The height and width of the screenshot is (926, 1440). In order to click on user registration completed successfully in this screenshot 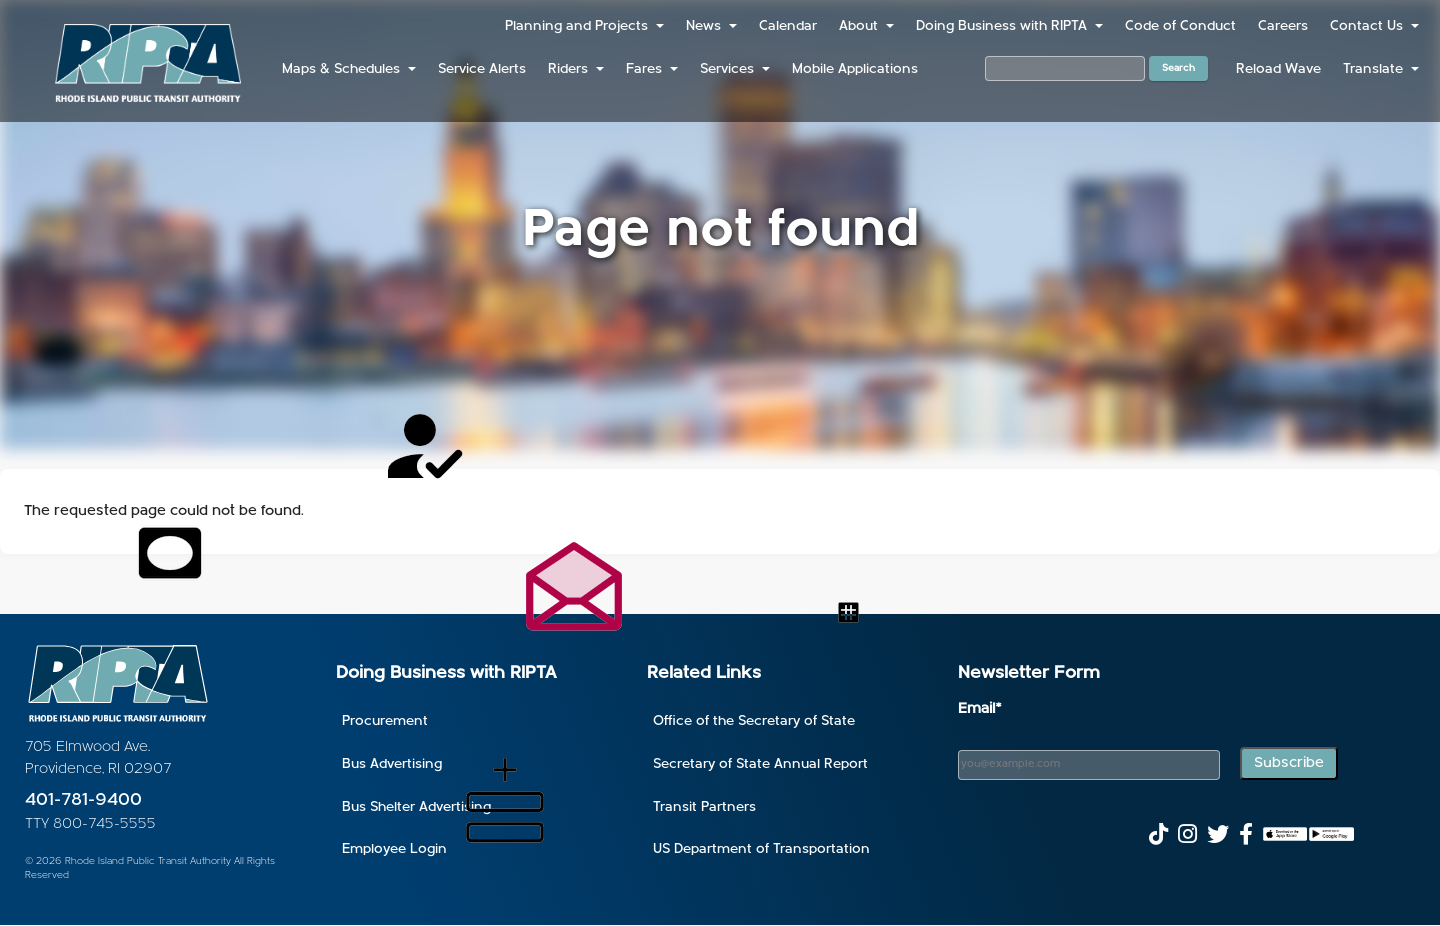, I will do `click(424, 446)`.